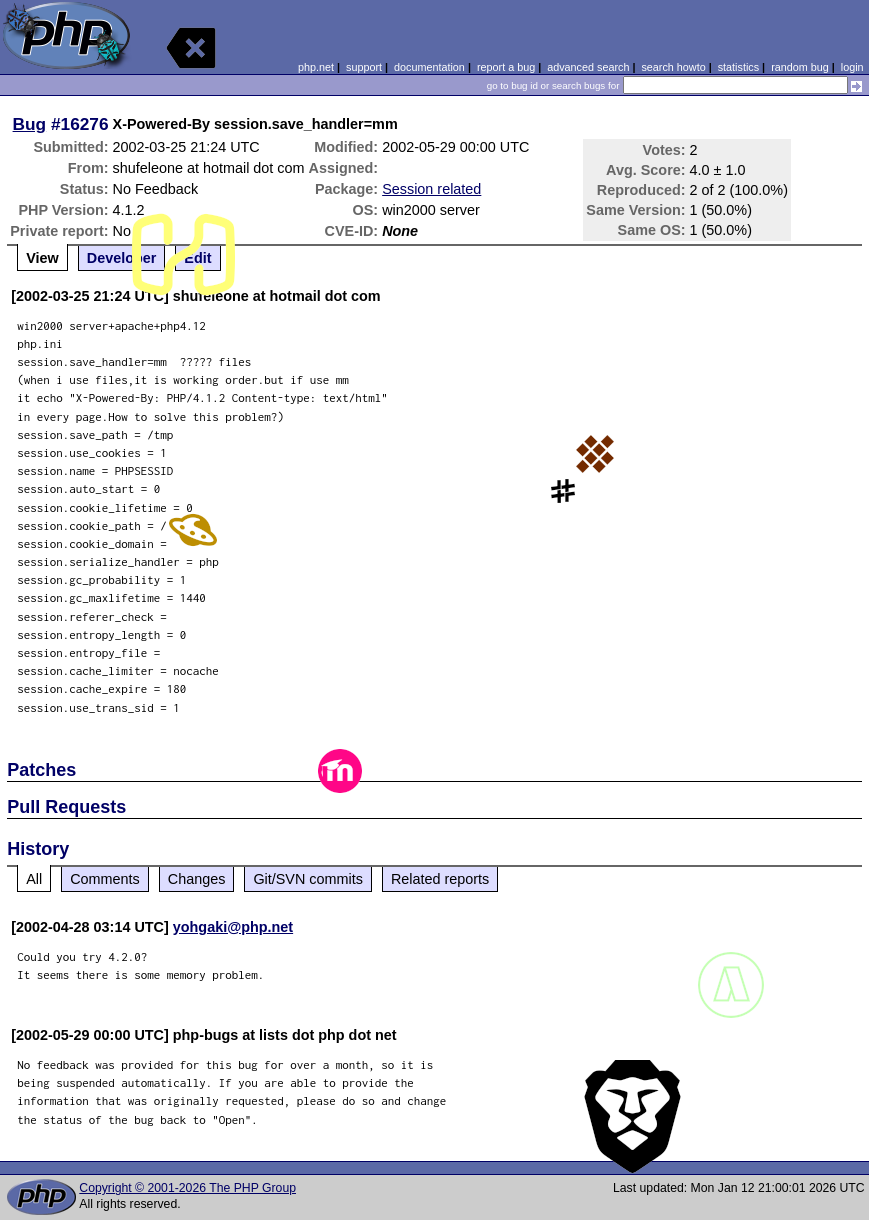 This screenshot has height=1232, width=869. Describe the element at coordinates (595, 454) in the screenshot. I see `mingw-w64 compiler toolchain logo` at that location.